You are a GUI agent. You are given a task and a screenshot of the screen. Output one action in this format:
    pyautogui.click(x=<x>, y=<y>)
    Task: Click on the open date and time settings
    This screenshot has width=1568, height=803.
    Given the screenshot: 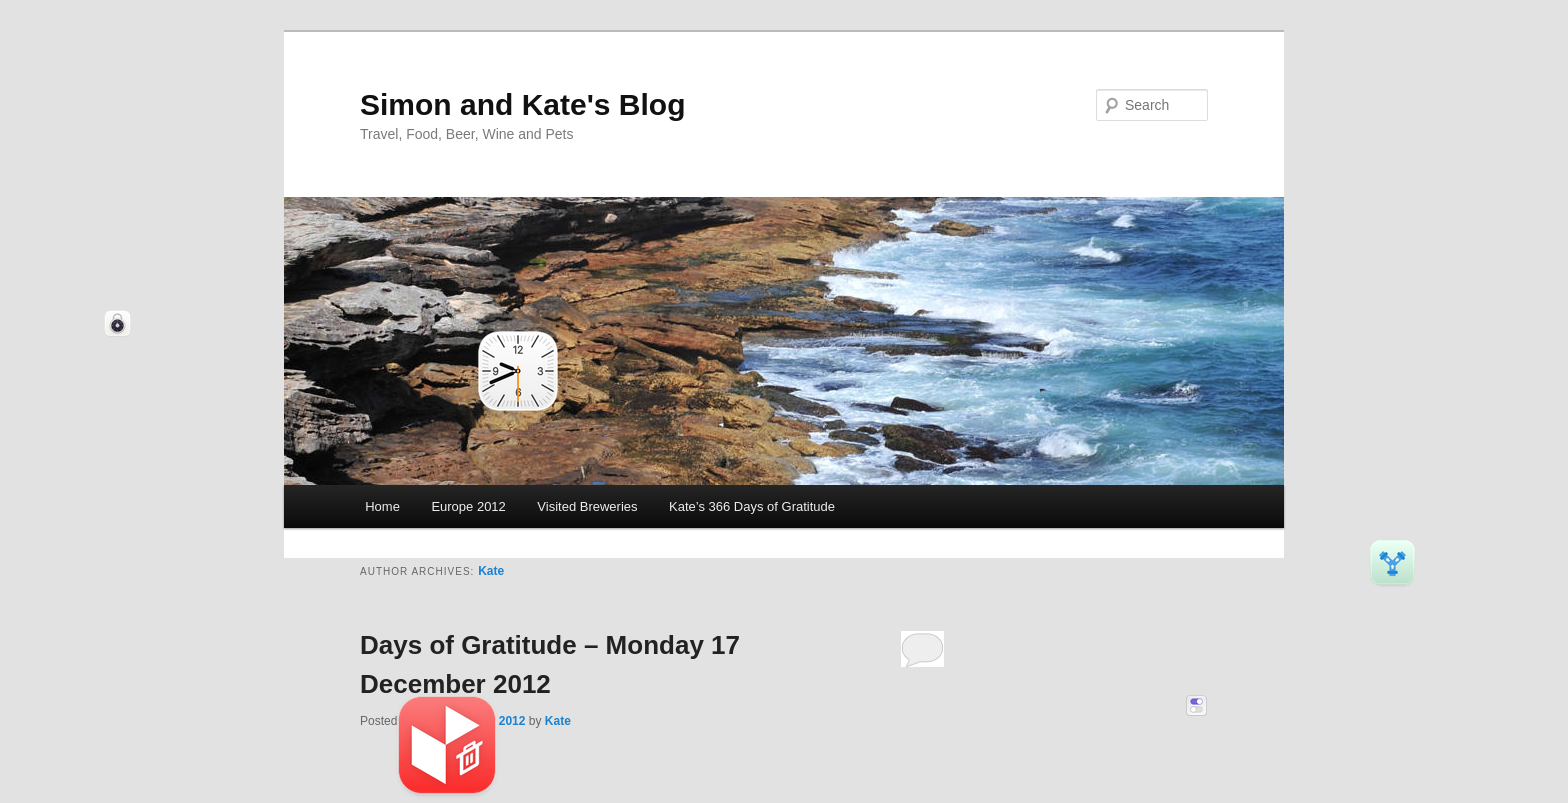 What is the action you would take?
    pyautogui.click(x=518, y=371)
    